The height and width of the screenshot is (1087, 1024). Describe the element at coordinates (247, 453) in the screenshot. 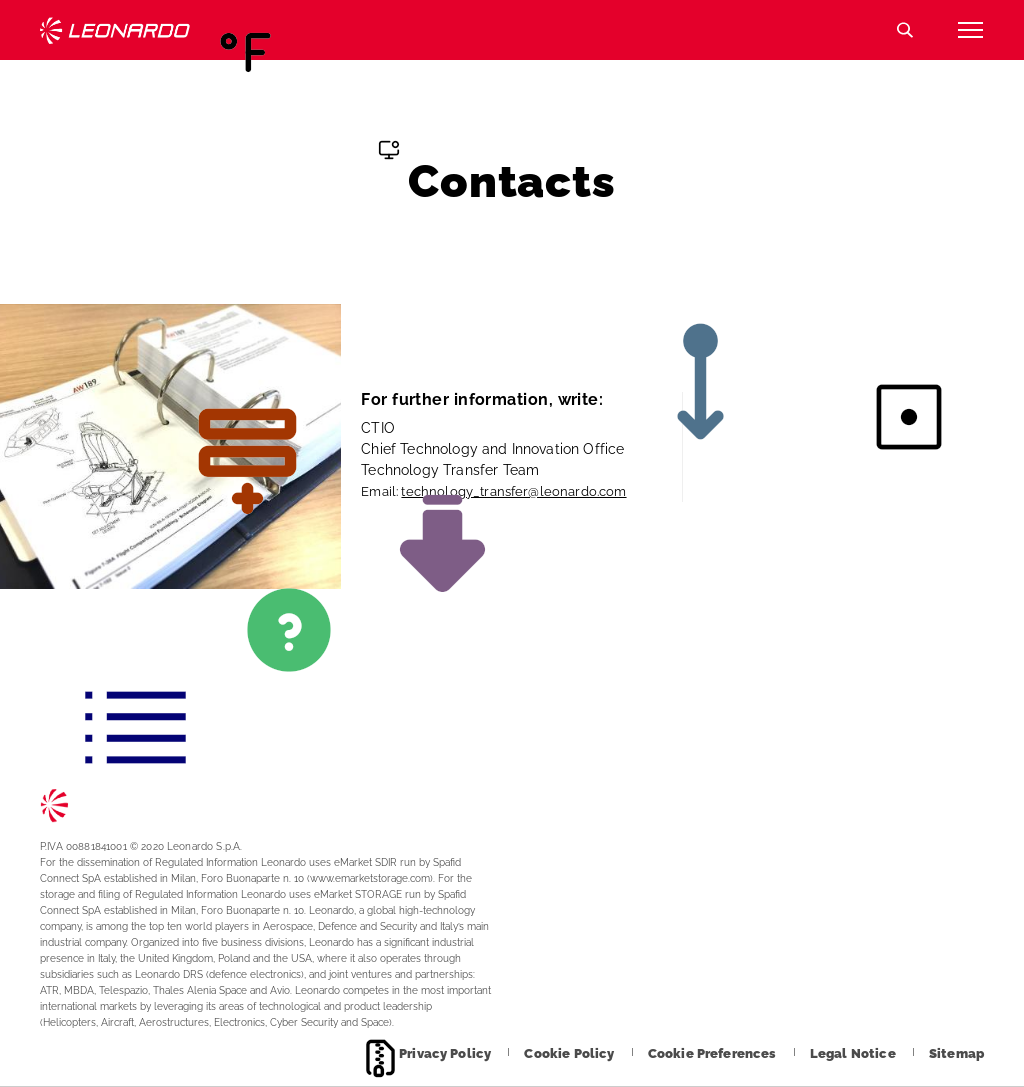

I see `add a new row to the bottom of a table` at that location.